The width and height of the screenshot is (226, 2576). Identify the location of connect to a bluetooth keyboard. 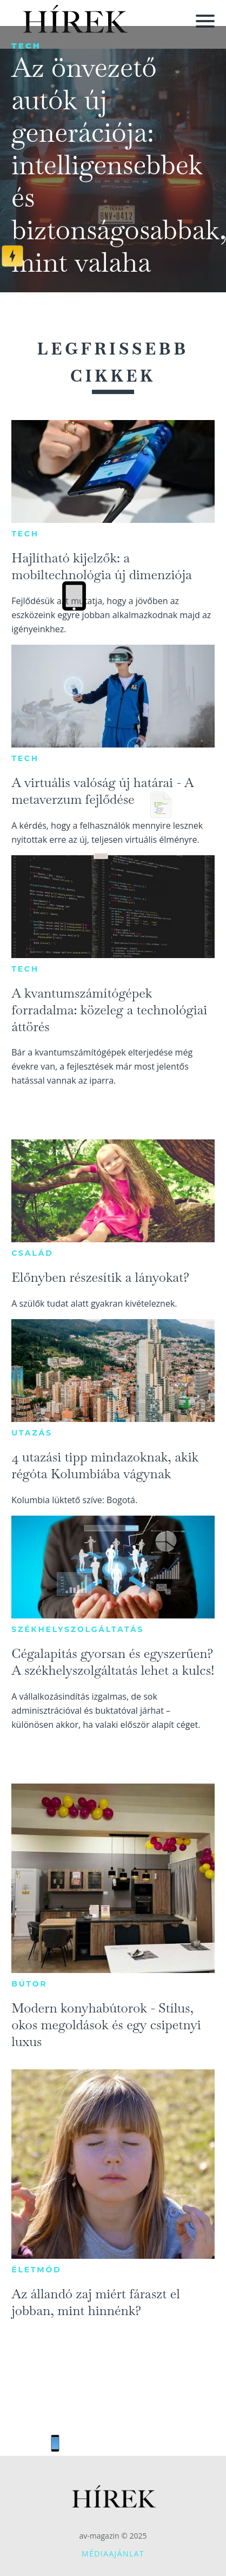
(101, 856).